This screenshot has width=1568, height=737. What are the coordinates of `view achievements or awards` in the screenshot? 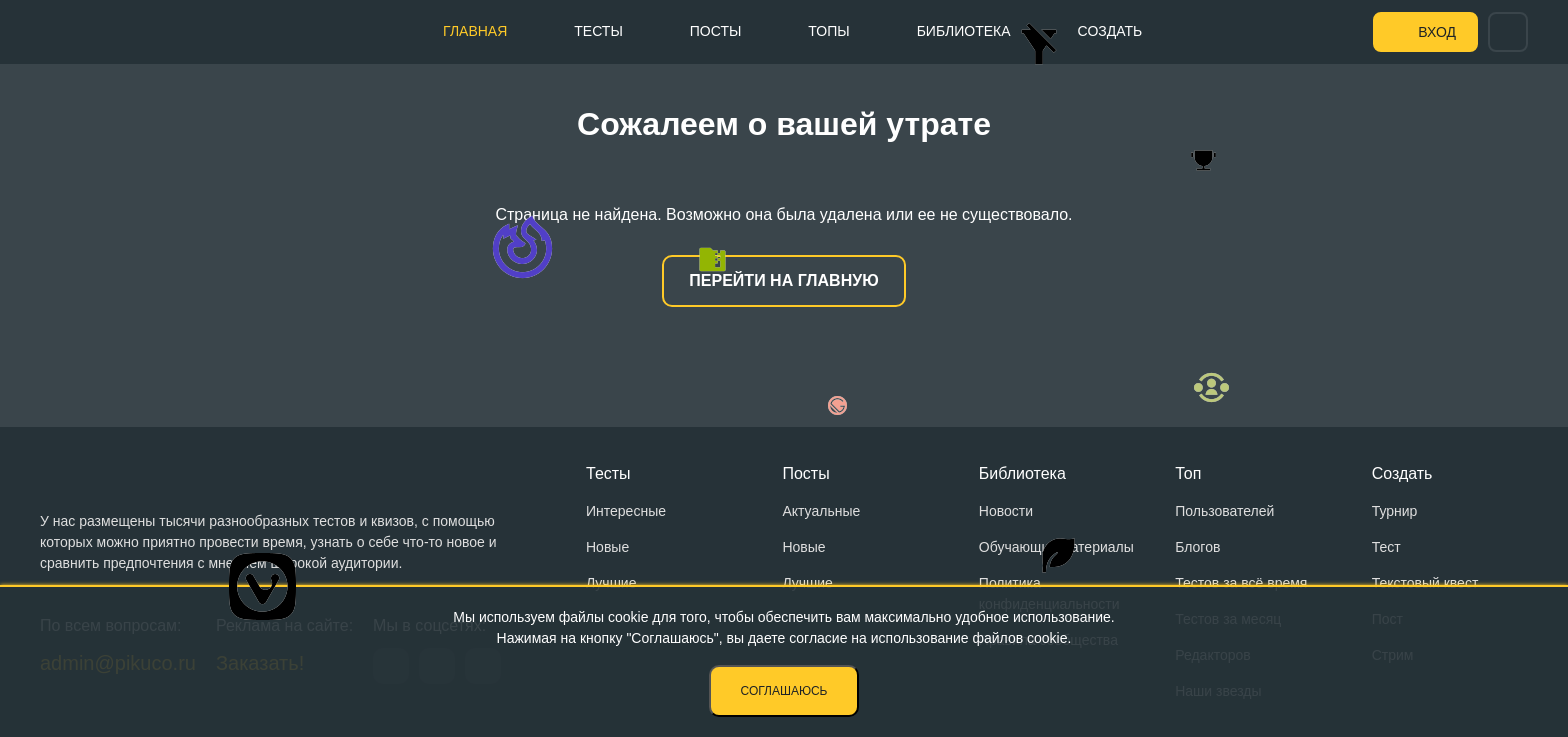 It's located at (1203, 160).